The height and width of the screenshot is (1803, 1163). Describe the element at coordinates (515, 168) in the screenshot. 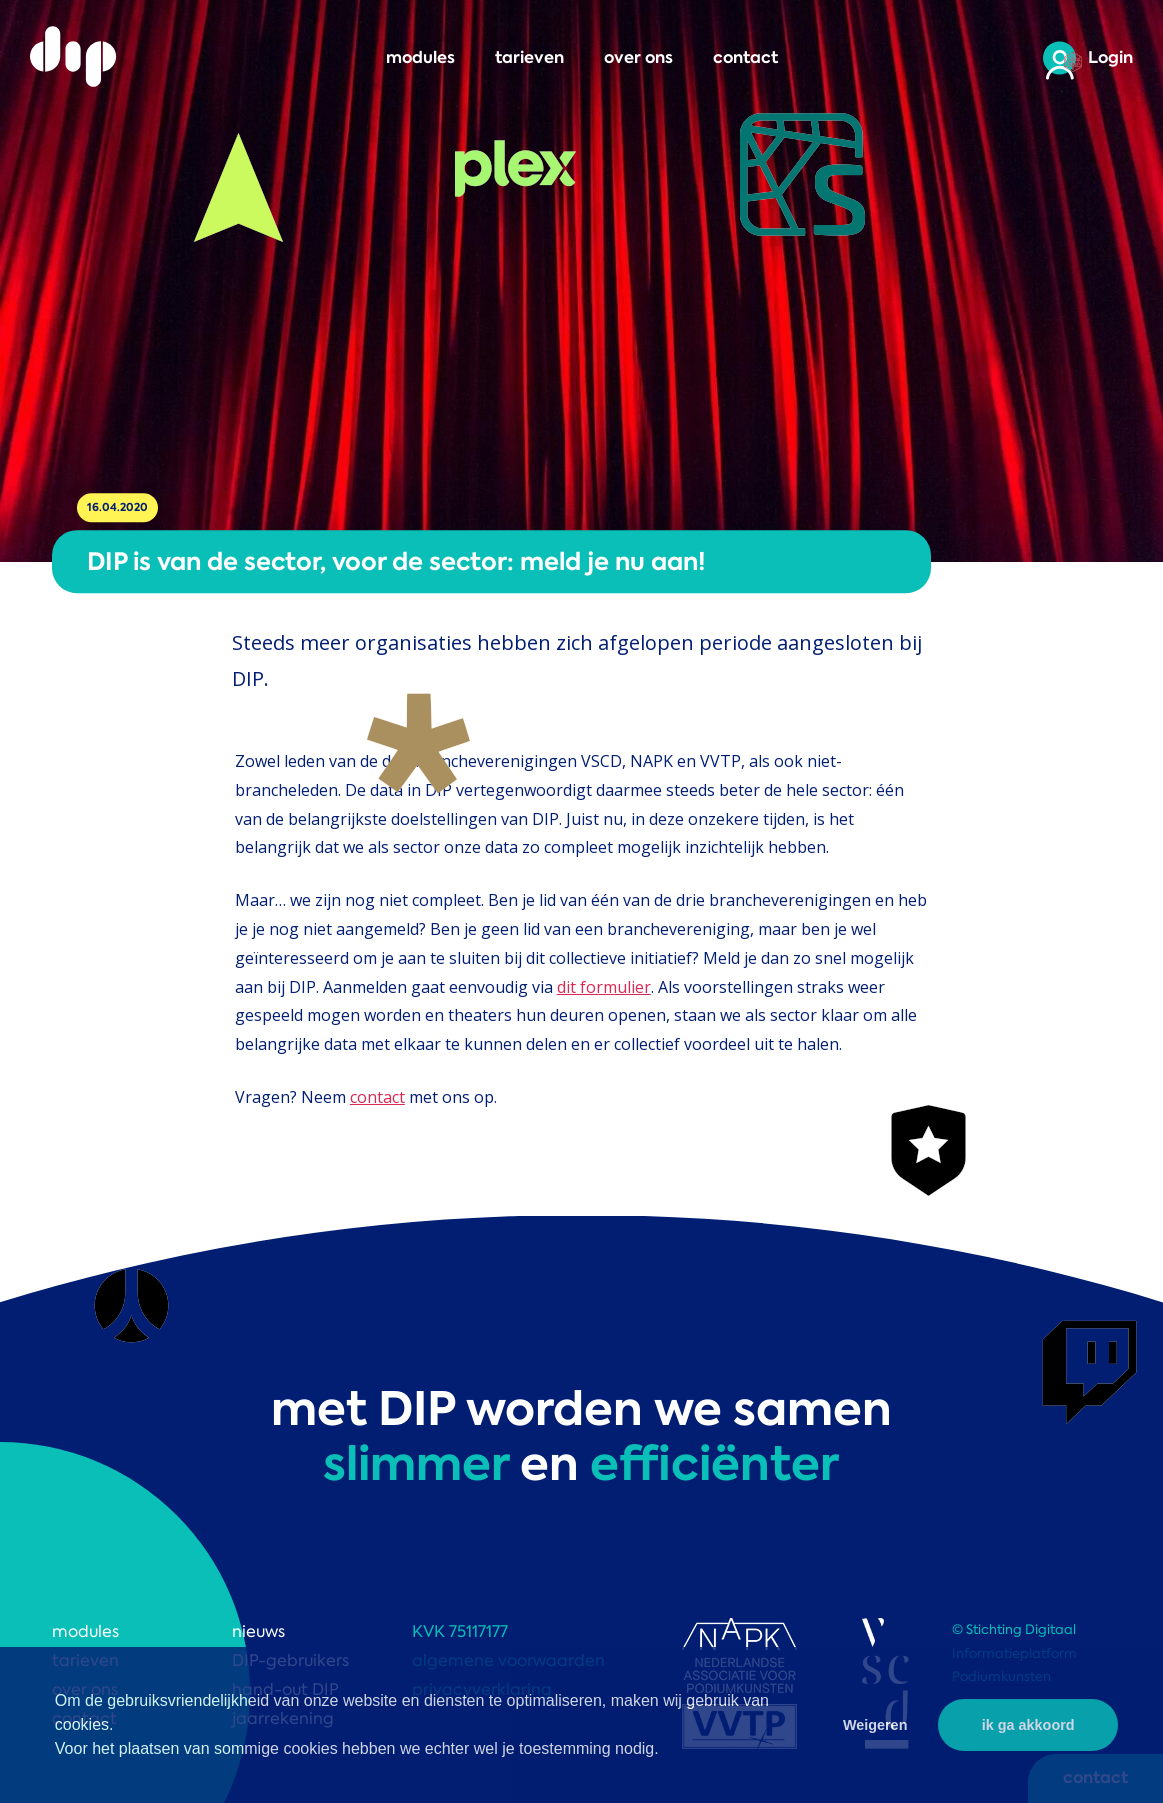

I see `open the Plex media streaming app` at that location.